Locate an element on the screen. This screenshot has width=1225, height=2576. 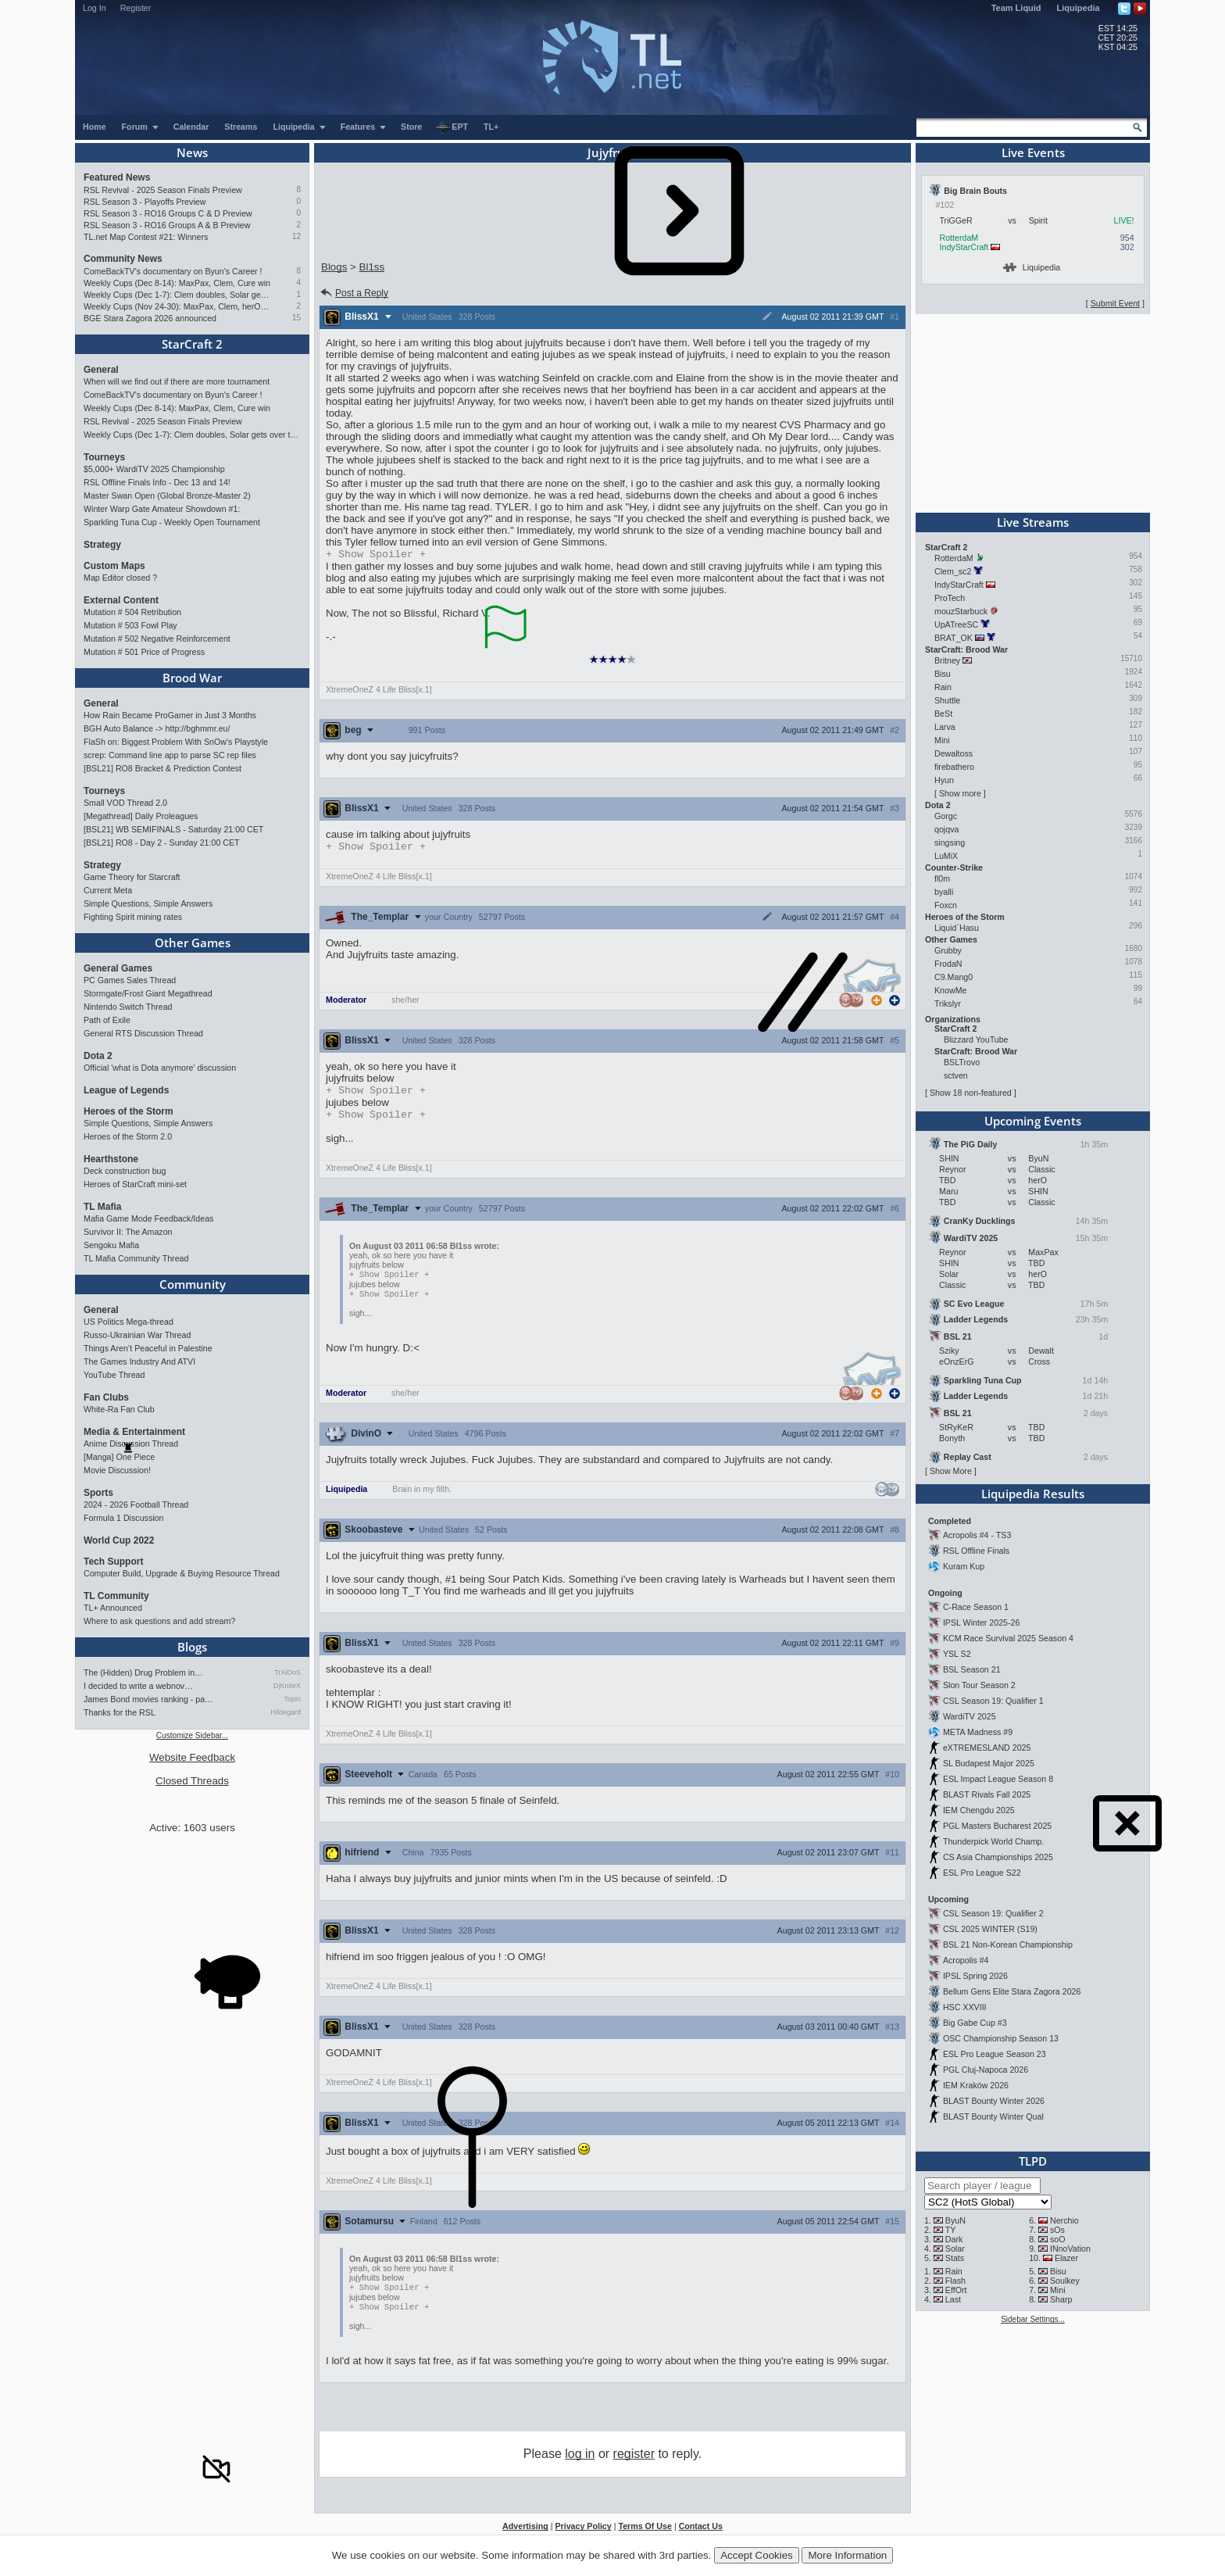
cancel or exit presentation mode is located at coordinates (1127, 1823).